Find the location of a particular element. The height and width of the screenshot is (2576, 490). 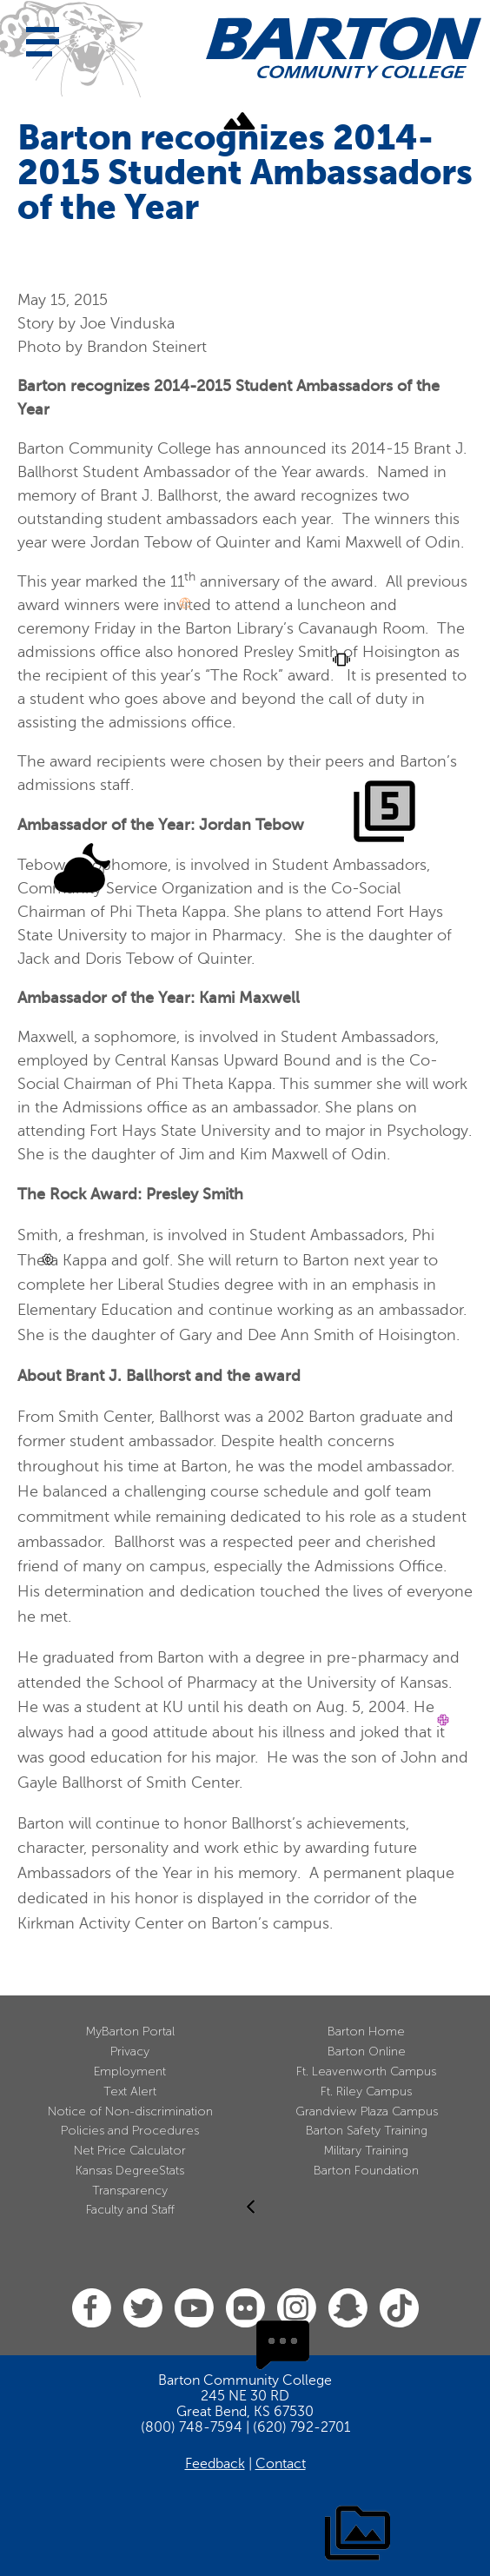

open chat or messaging is located at coordinates (282, 2340).